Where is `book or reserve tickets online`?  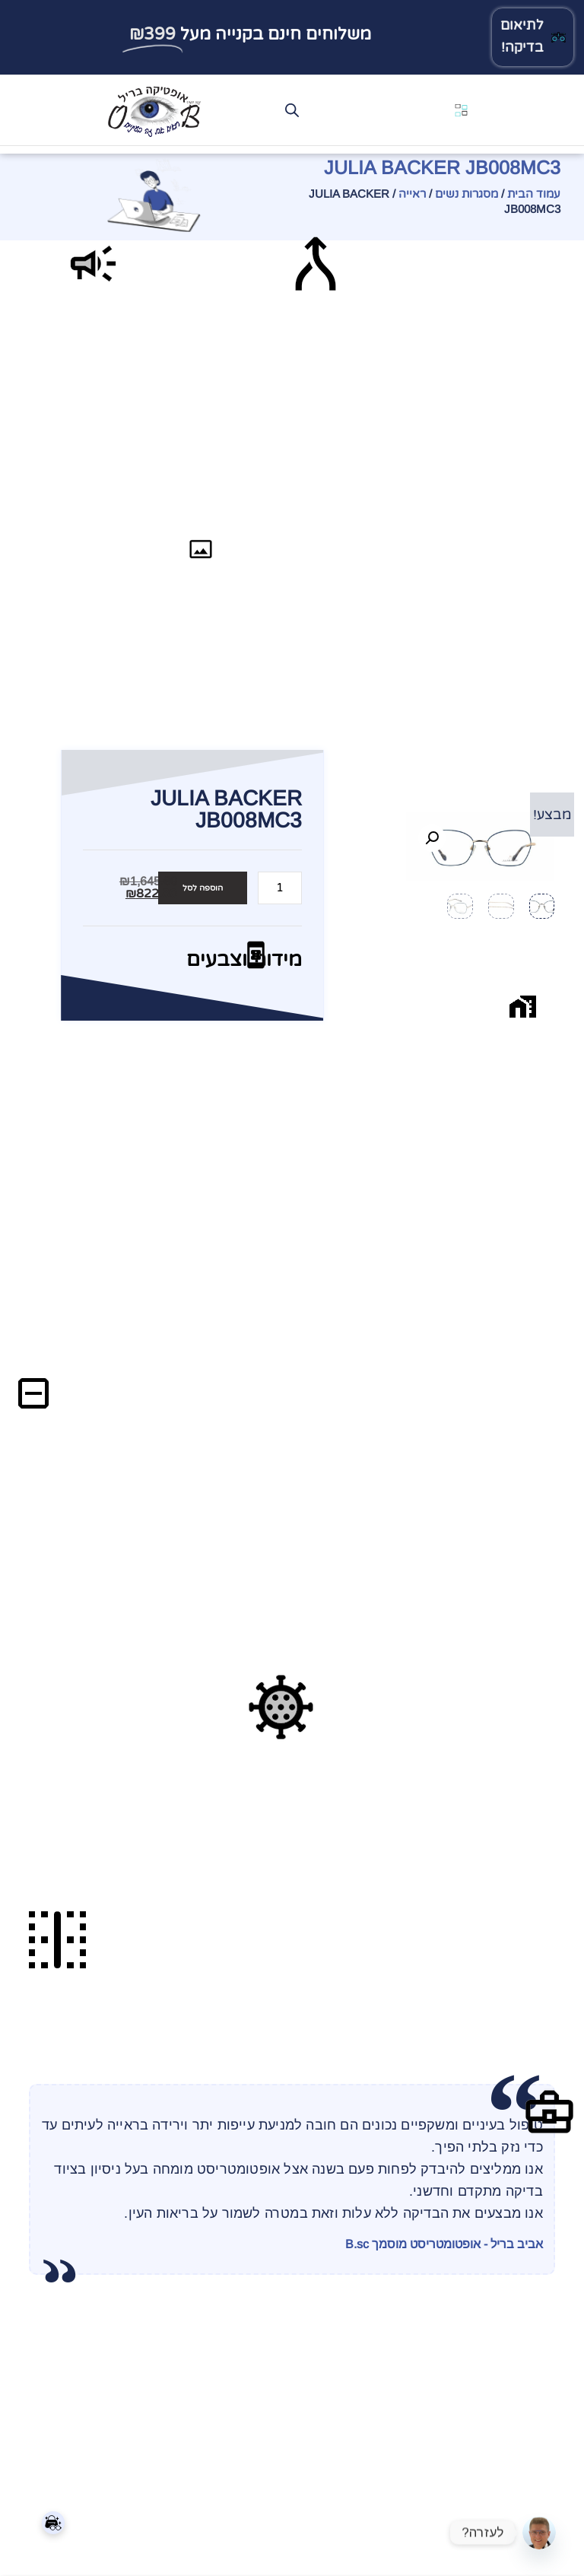 book or reserve tickets online is located at coordinates (256, 954).